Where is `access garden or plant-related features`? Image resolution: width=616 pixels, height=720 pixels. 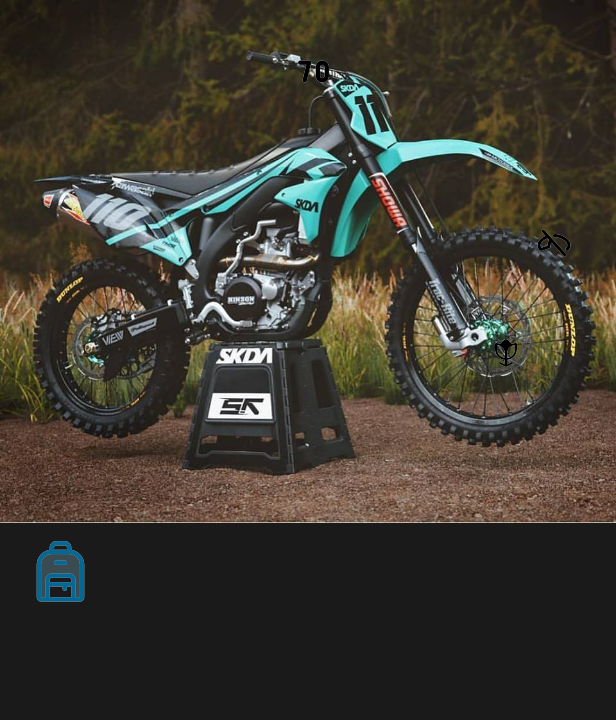 access garden or plant-related features is located at coordinates (506, 353).